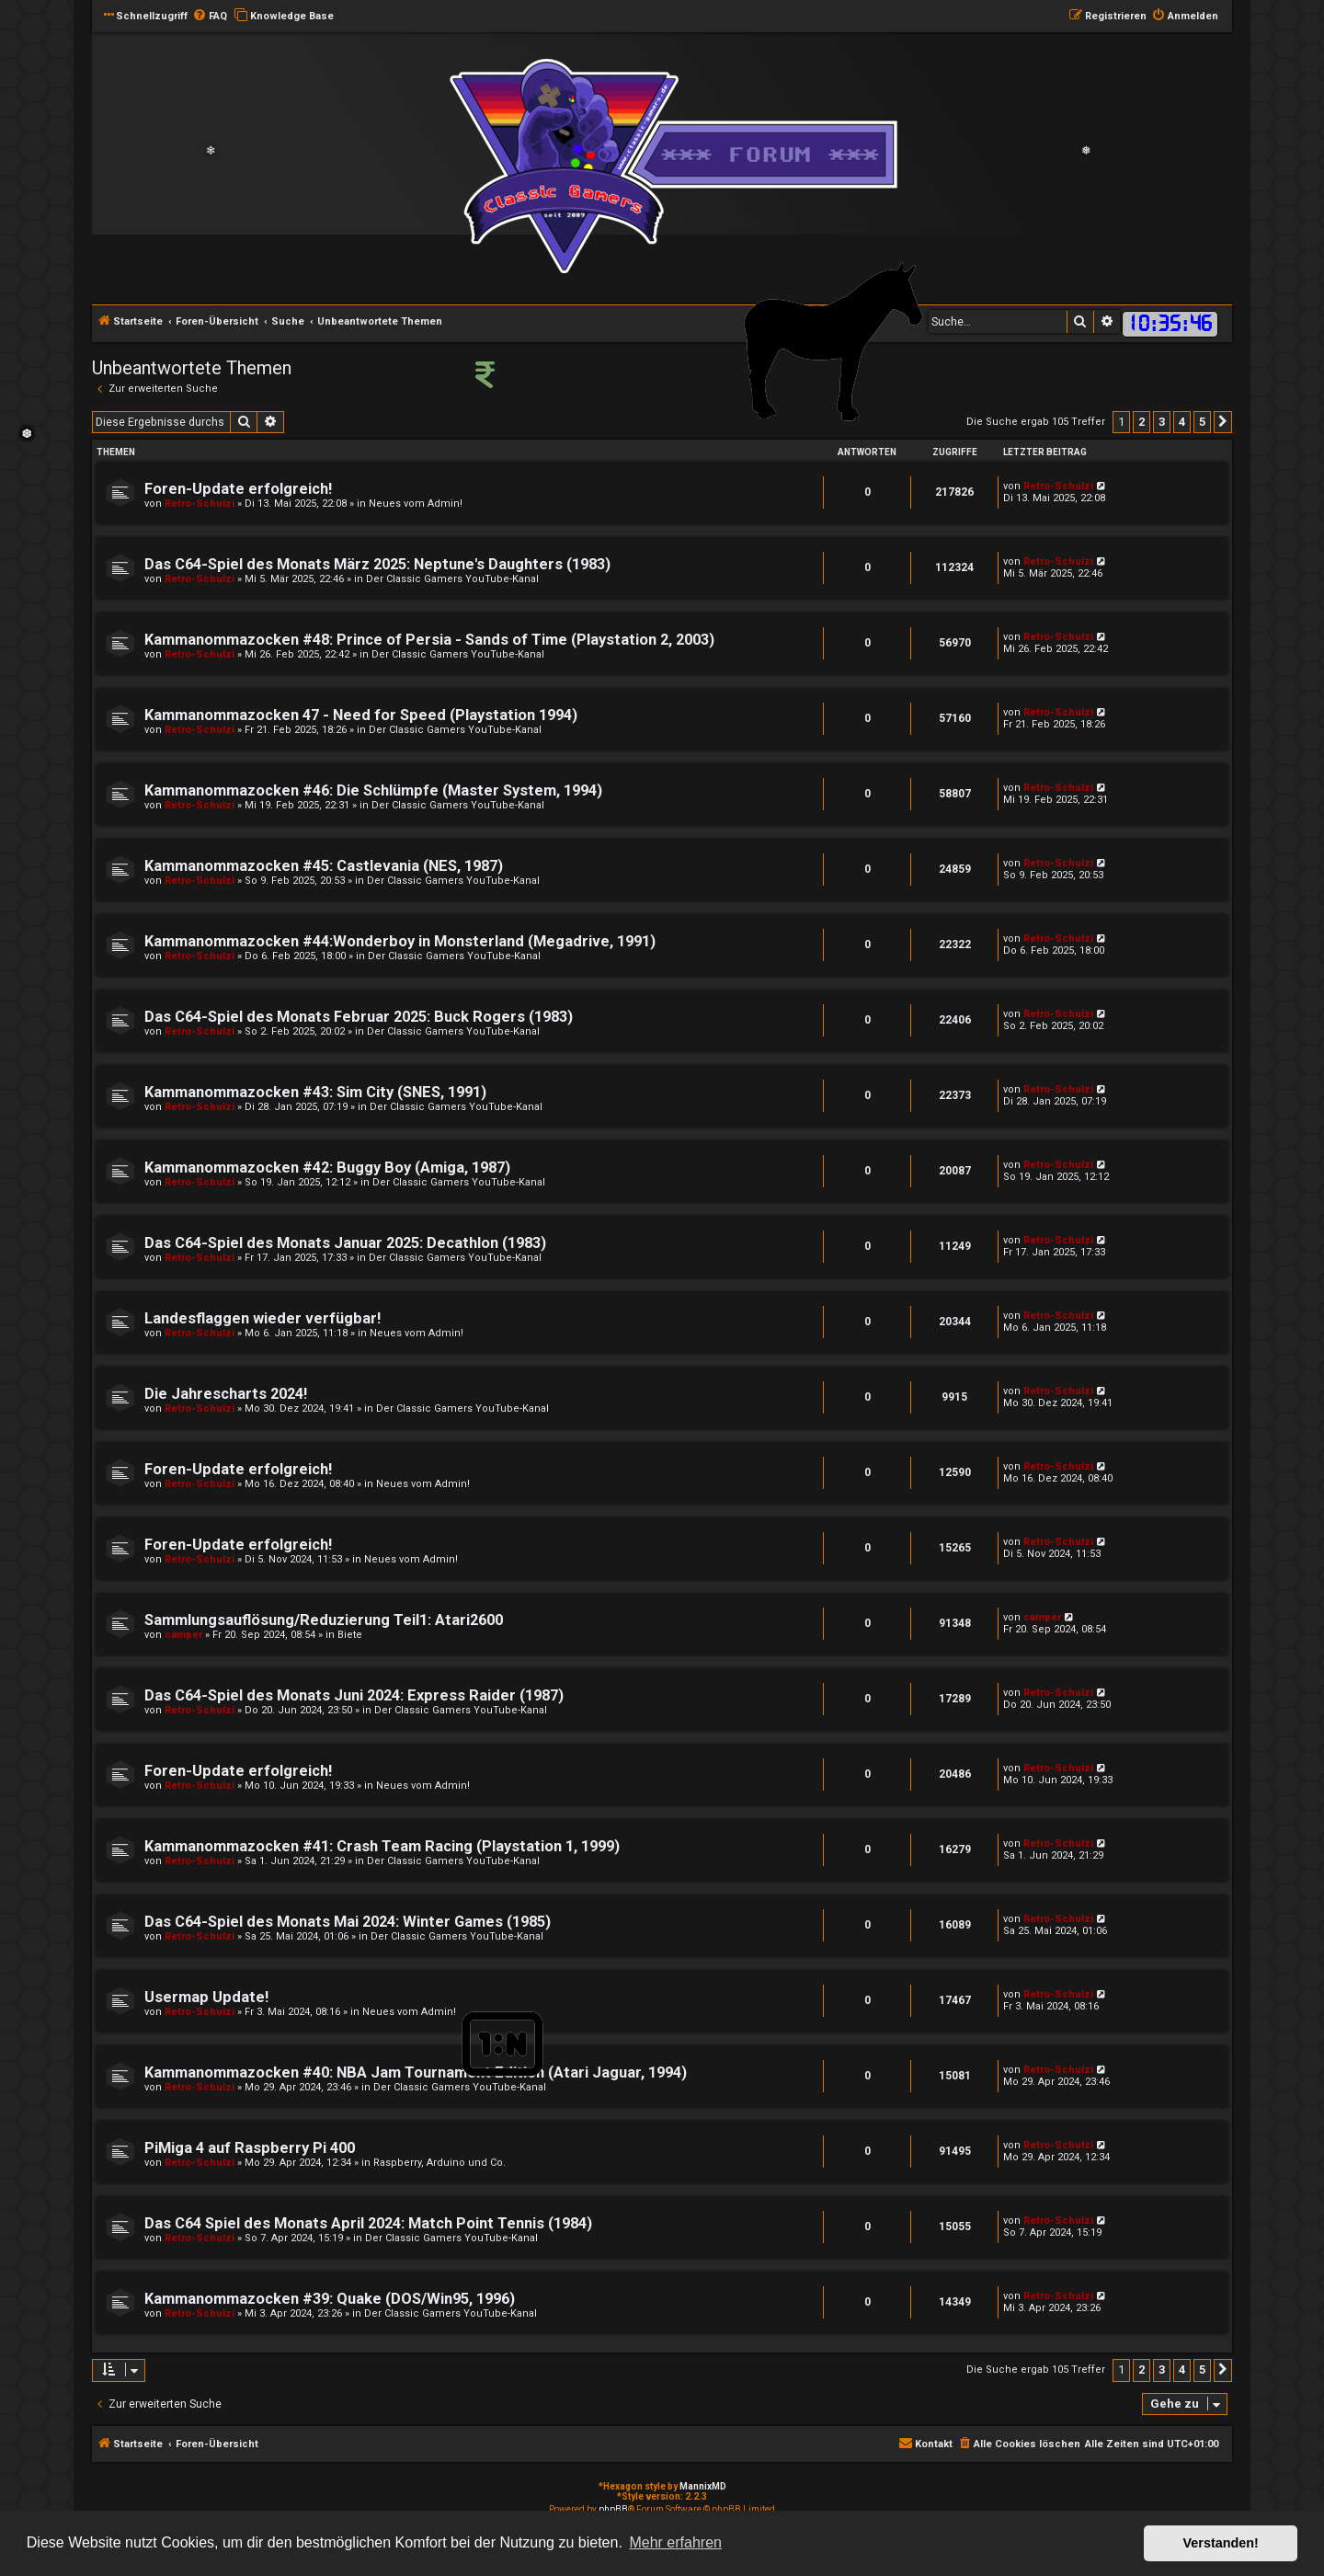 This screenshot has height=2576, width=1324. I want to click on view price in indian rupees, so click(485, 374).